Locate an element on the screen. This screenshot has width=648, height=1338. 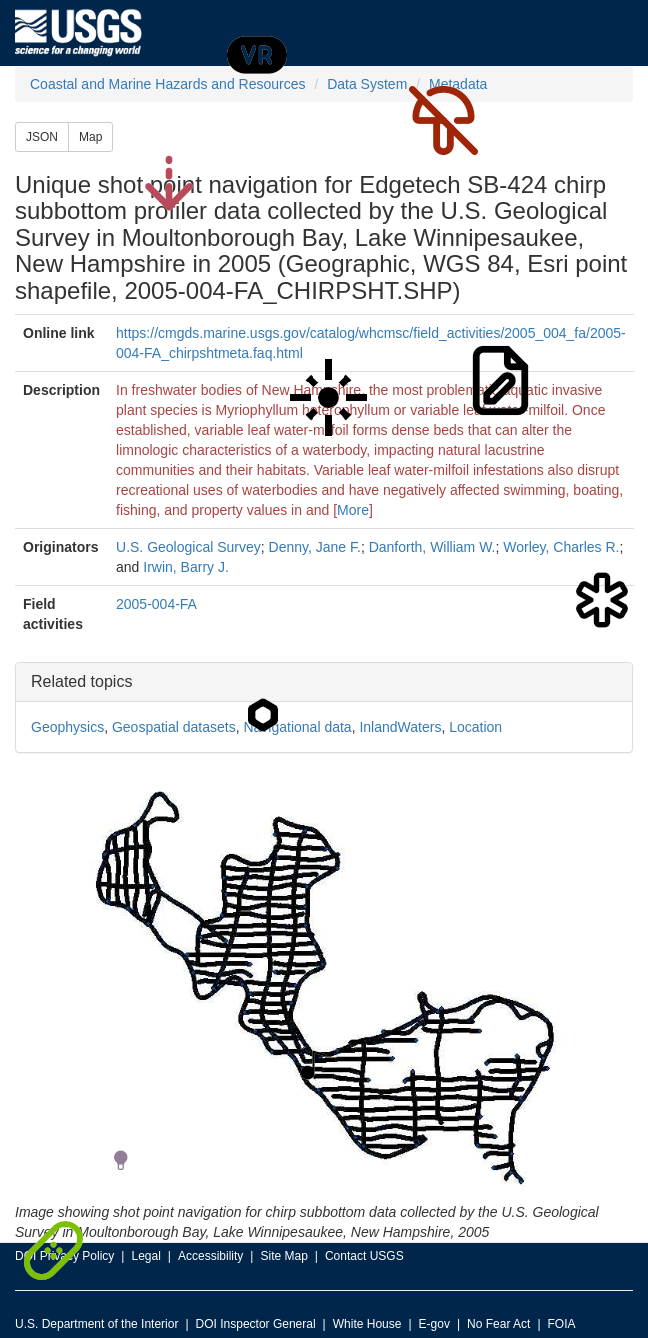
edit this document is located at coordinates (500, 380).